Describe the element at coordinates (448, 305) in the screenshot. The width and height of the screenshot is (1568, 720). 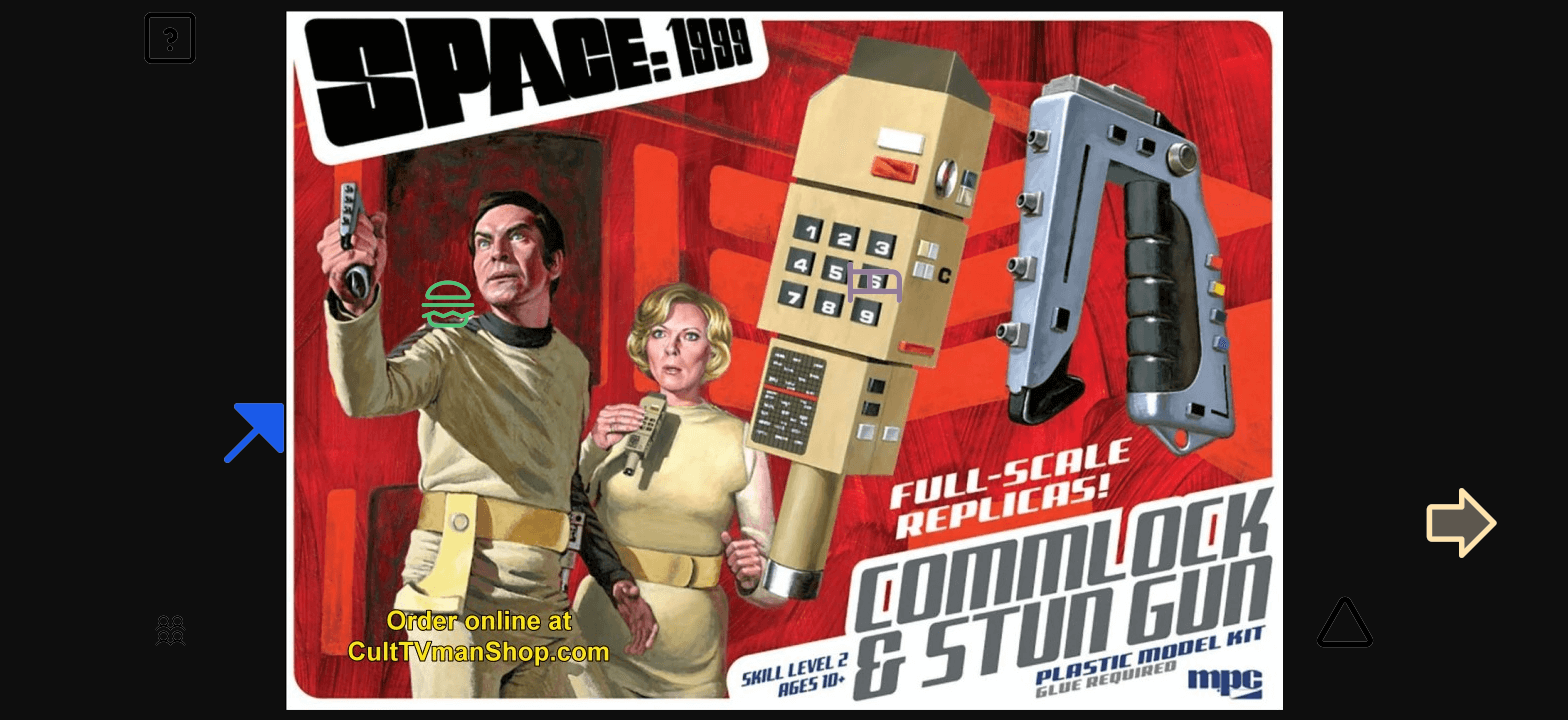
I see `food or restaurant category` at that location.